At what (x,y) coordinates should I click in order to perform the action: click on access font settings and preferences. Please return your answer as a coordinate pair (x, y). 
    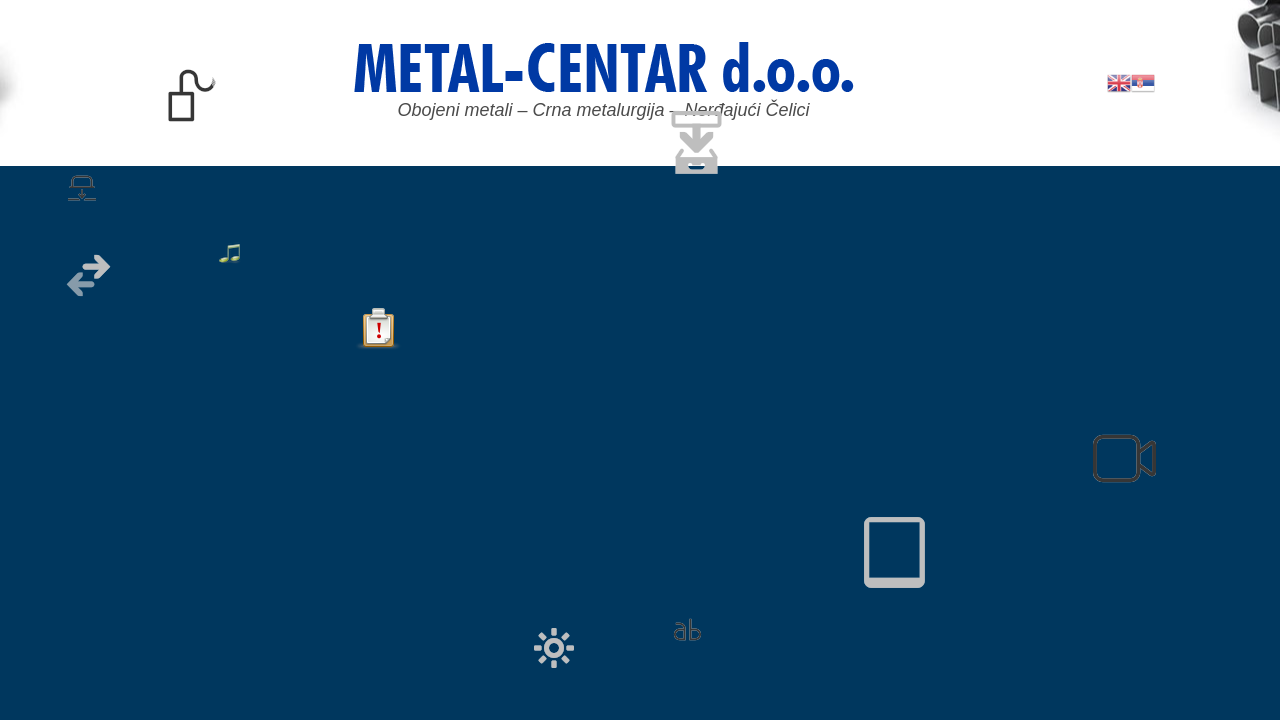
    Looking at the image, I should click on (687, 630).